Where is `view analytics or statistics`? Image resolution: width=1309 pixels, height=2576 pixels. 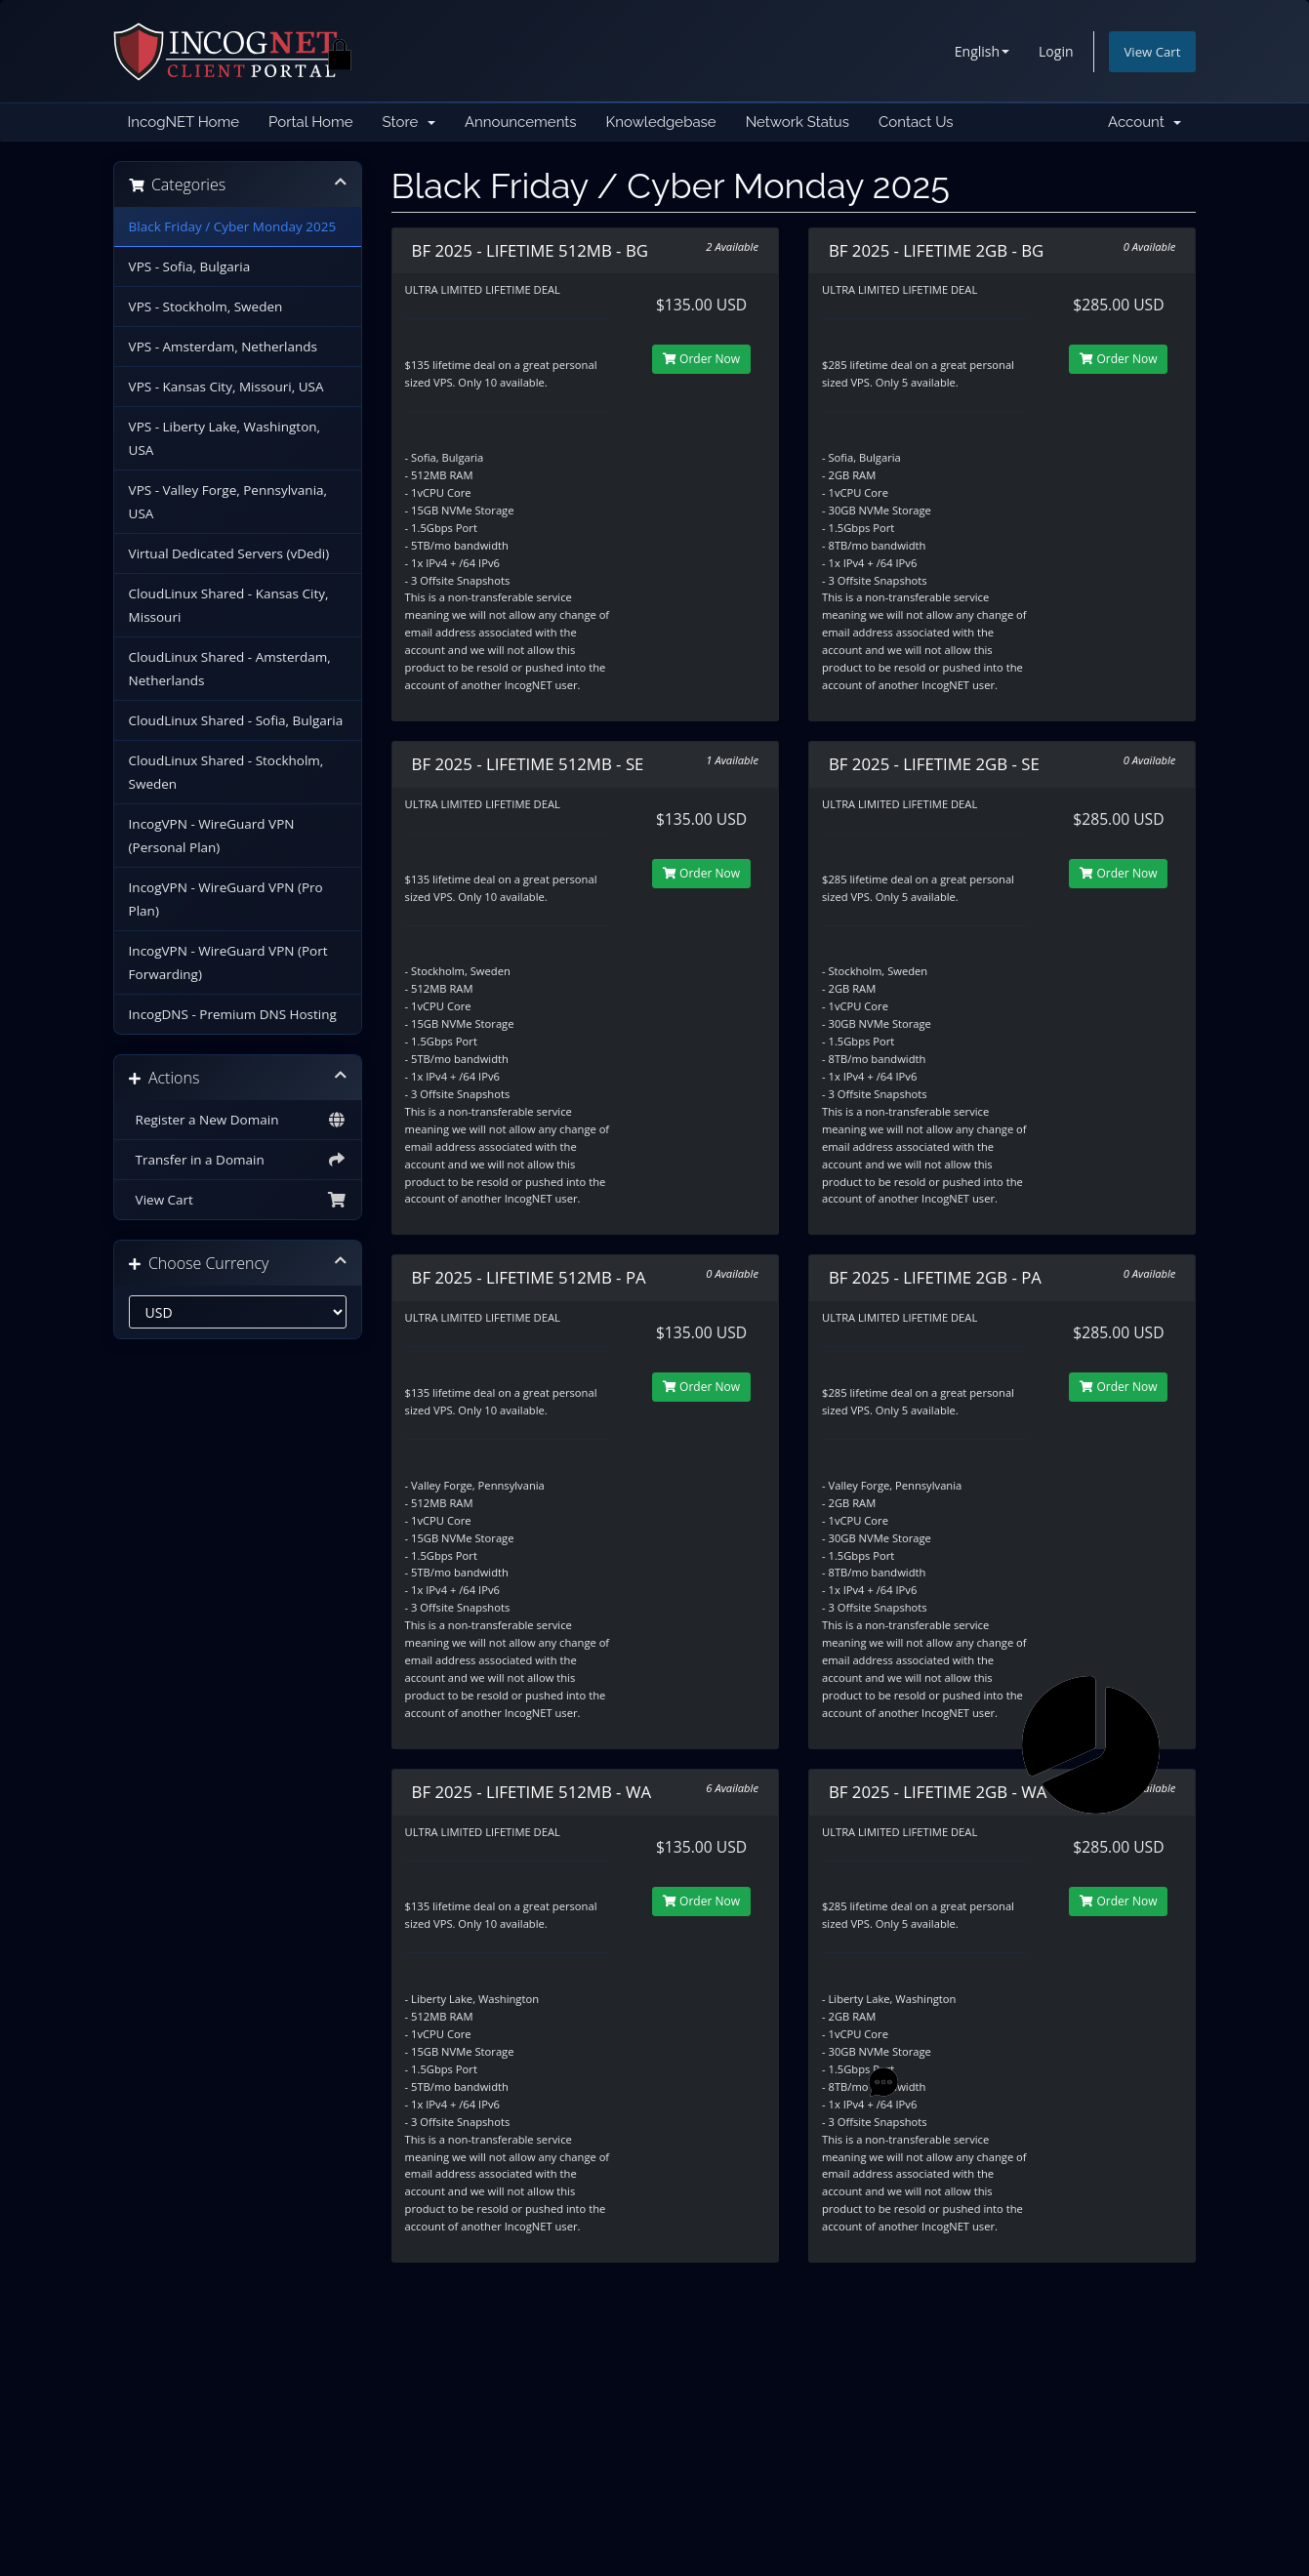 view analytics or statistics is located at coordinates (1090, 1744).